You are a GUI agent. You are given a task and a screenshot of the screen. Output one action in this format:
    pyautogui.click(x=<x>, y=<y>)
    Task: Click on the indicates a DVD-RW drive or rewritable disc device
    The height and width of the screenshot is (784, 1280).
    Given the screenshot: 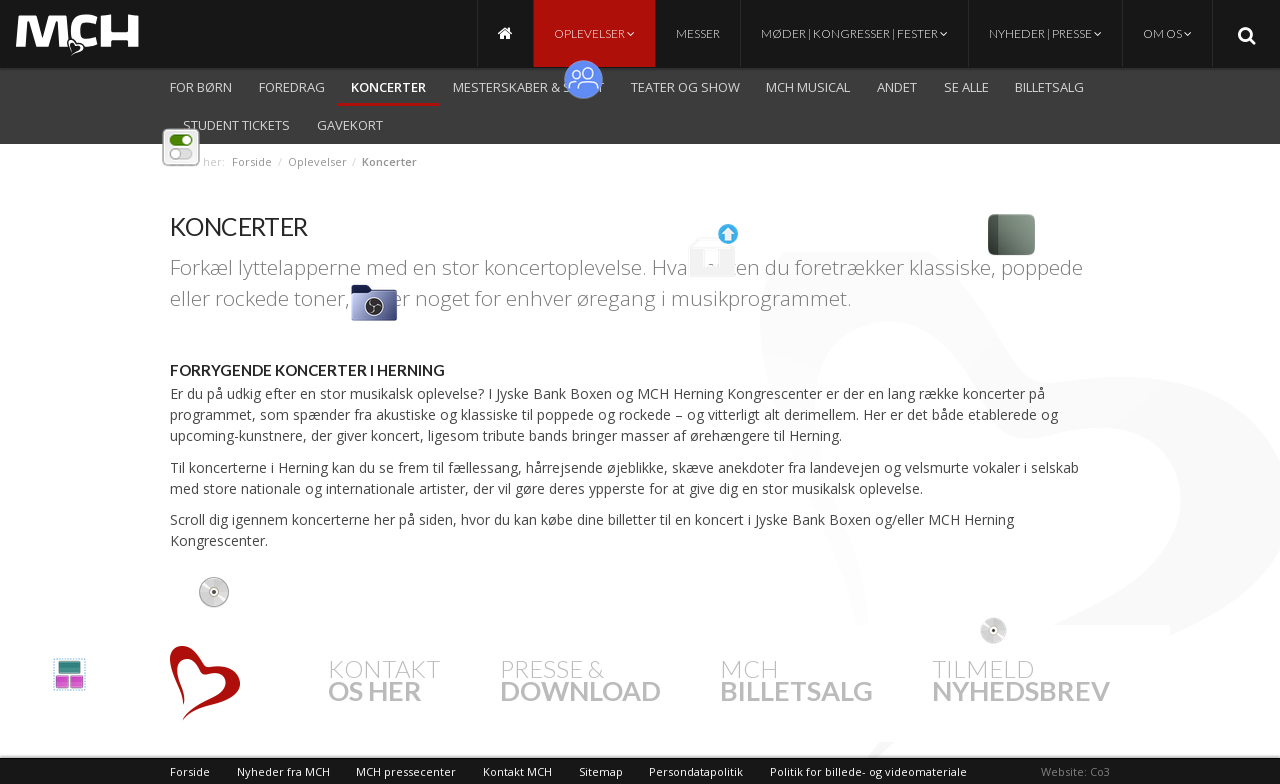 What is the action you would take?
    pyautogui.click(x=214, y=592)
    